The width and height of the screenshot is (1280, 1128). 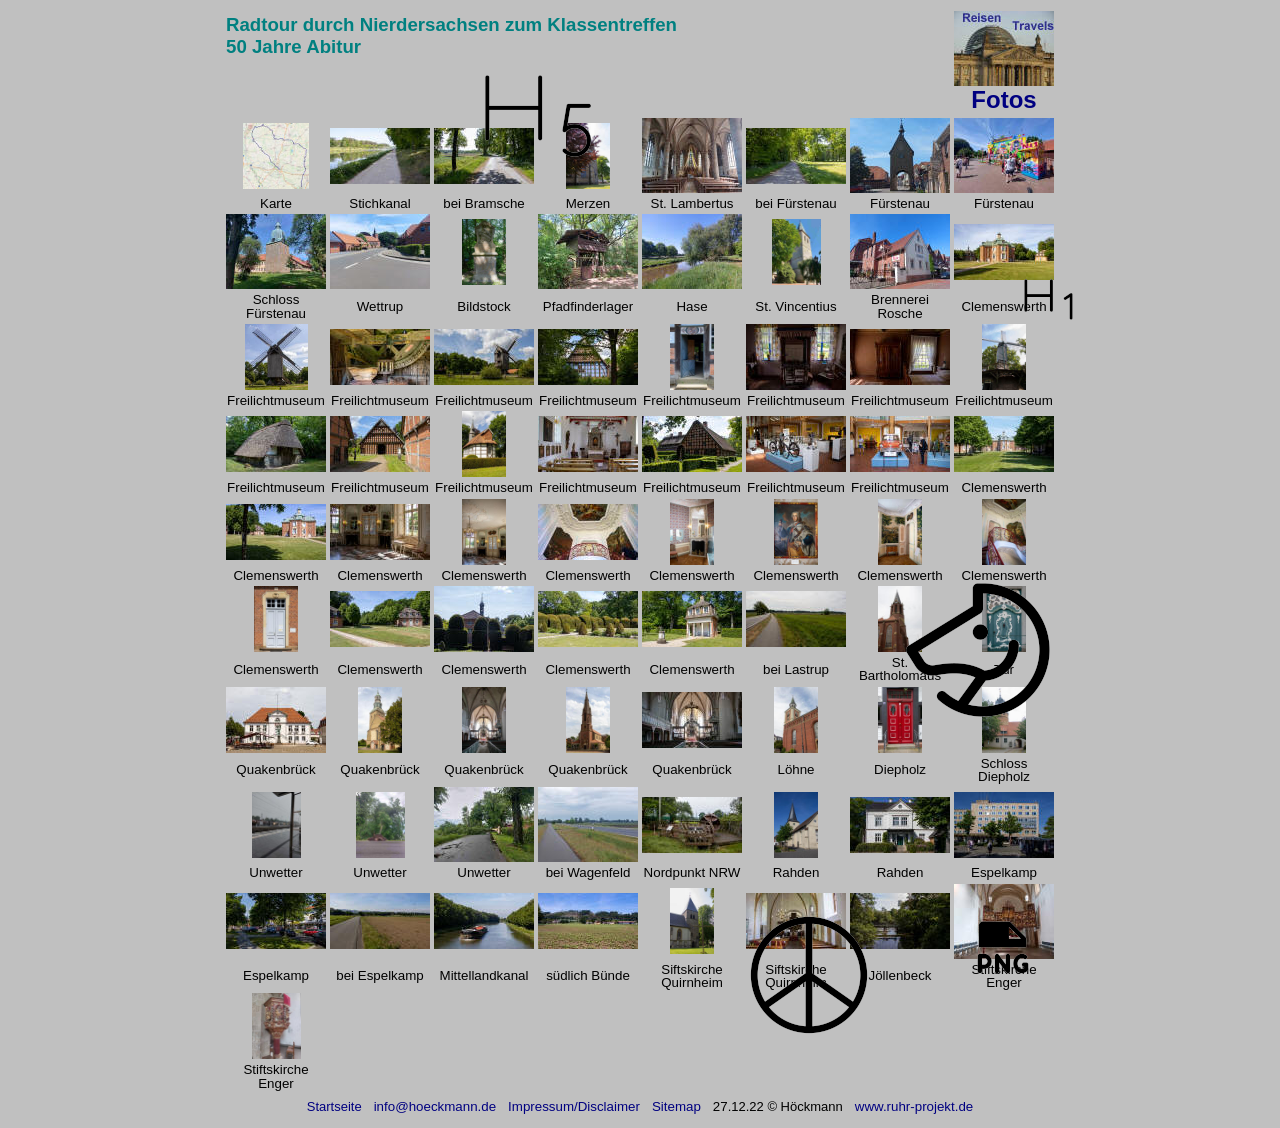 I want to click on peace symbol indicator, so click(x=809, y=975).